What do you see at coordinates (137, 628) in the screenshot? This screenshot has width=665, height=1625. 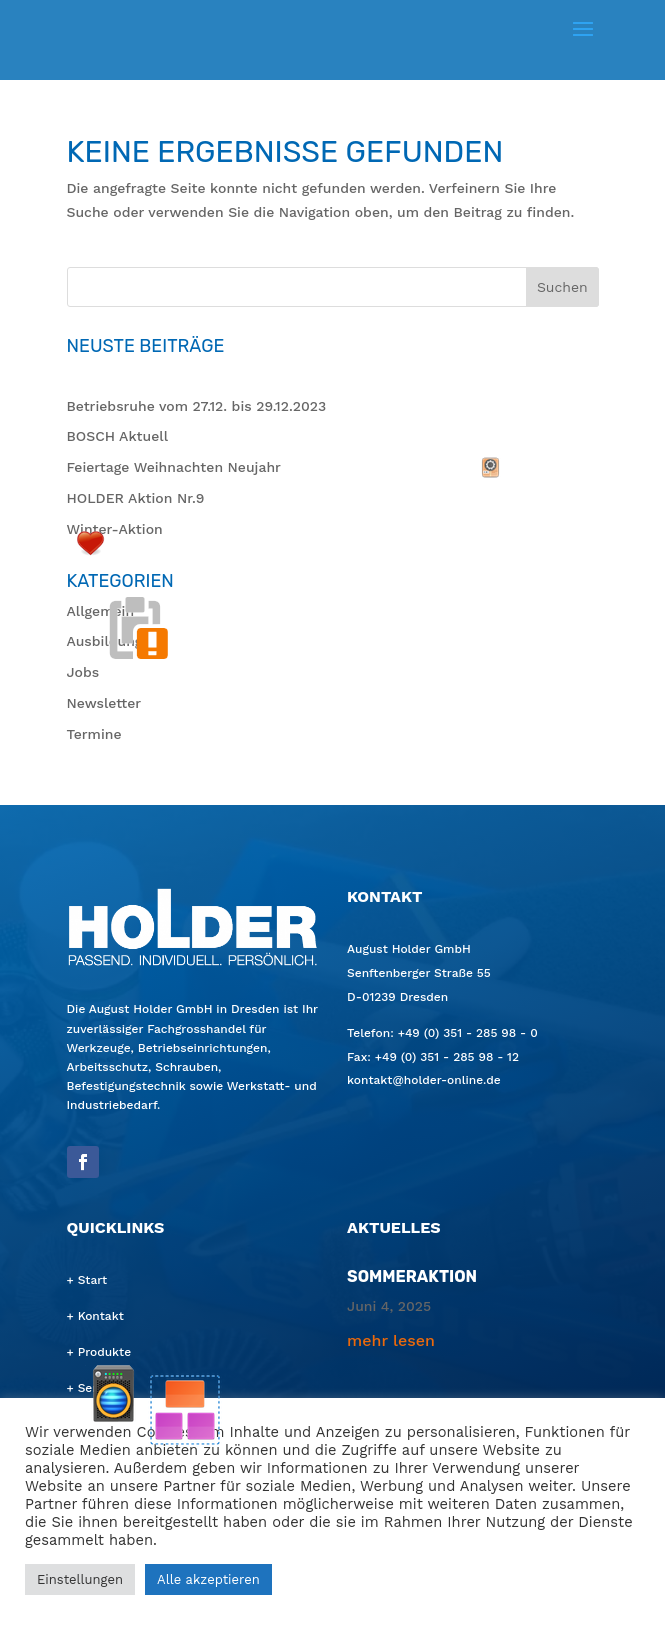 I see `indicates a task or item is due or requires attention` at bounding box center [137, 628].